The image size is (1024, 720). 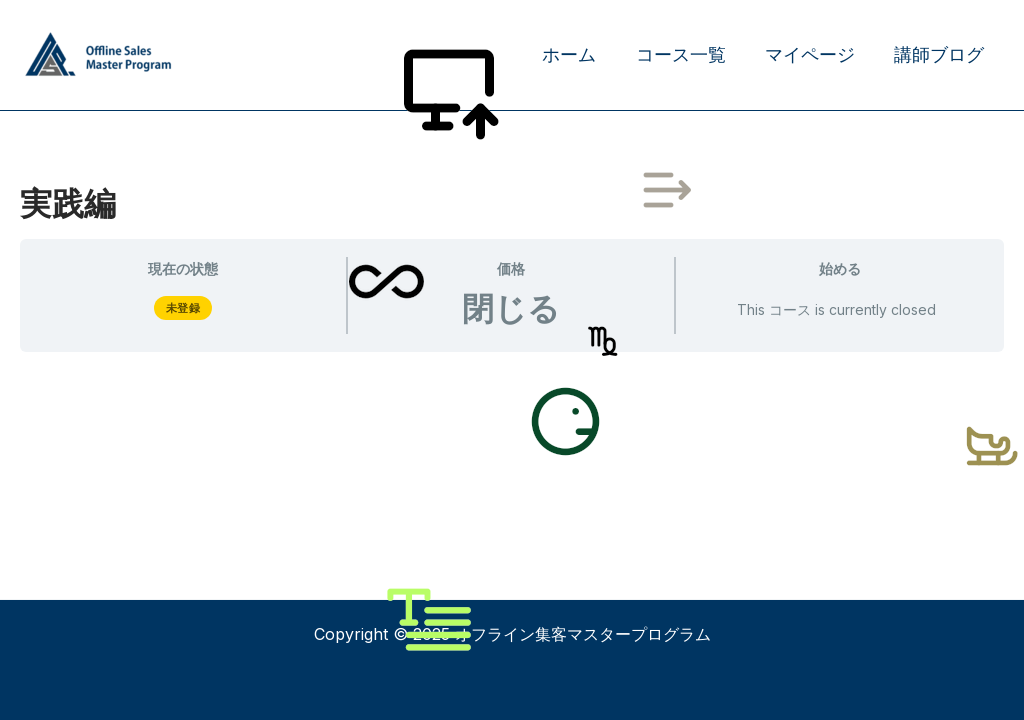 I want to click on indicates all-inclusive or unlimited features, so click(x=386, y=281).